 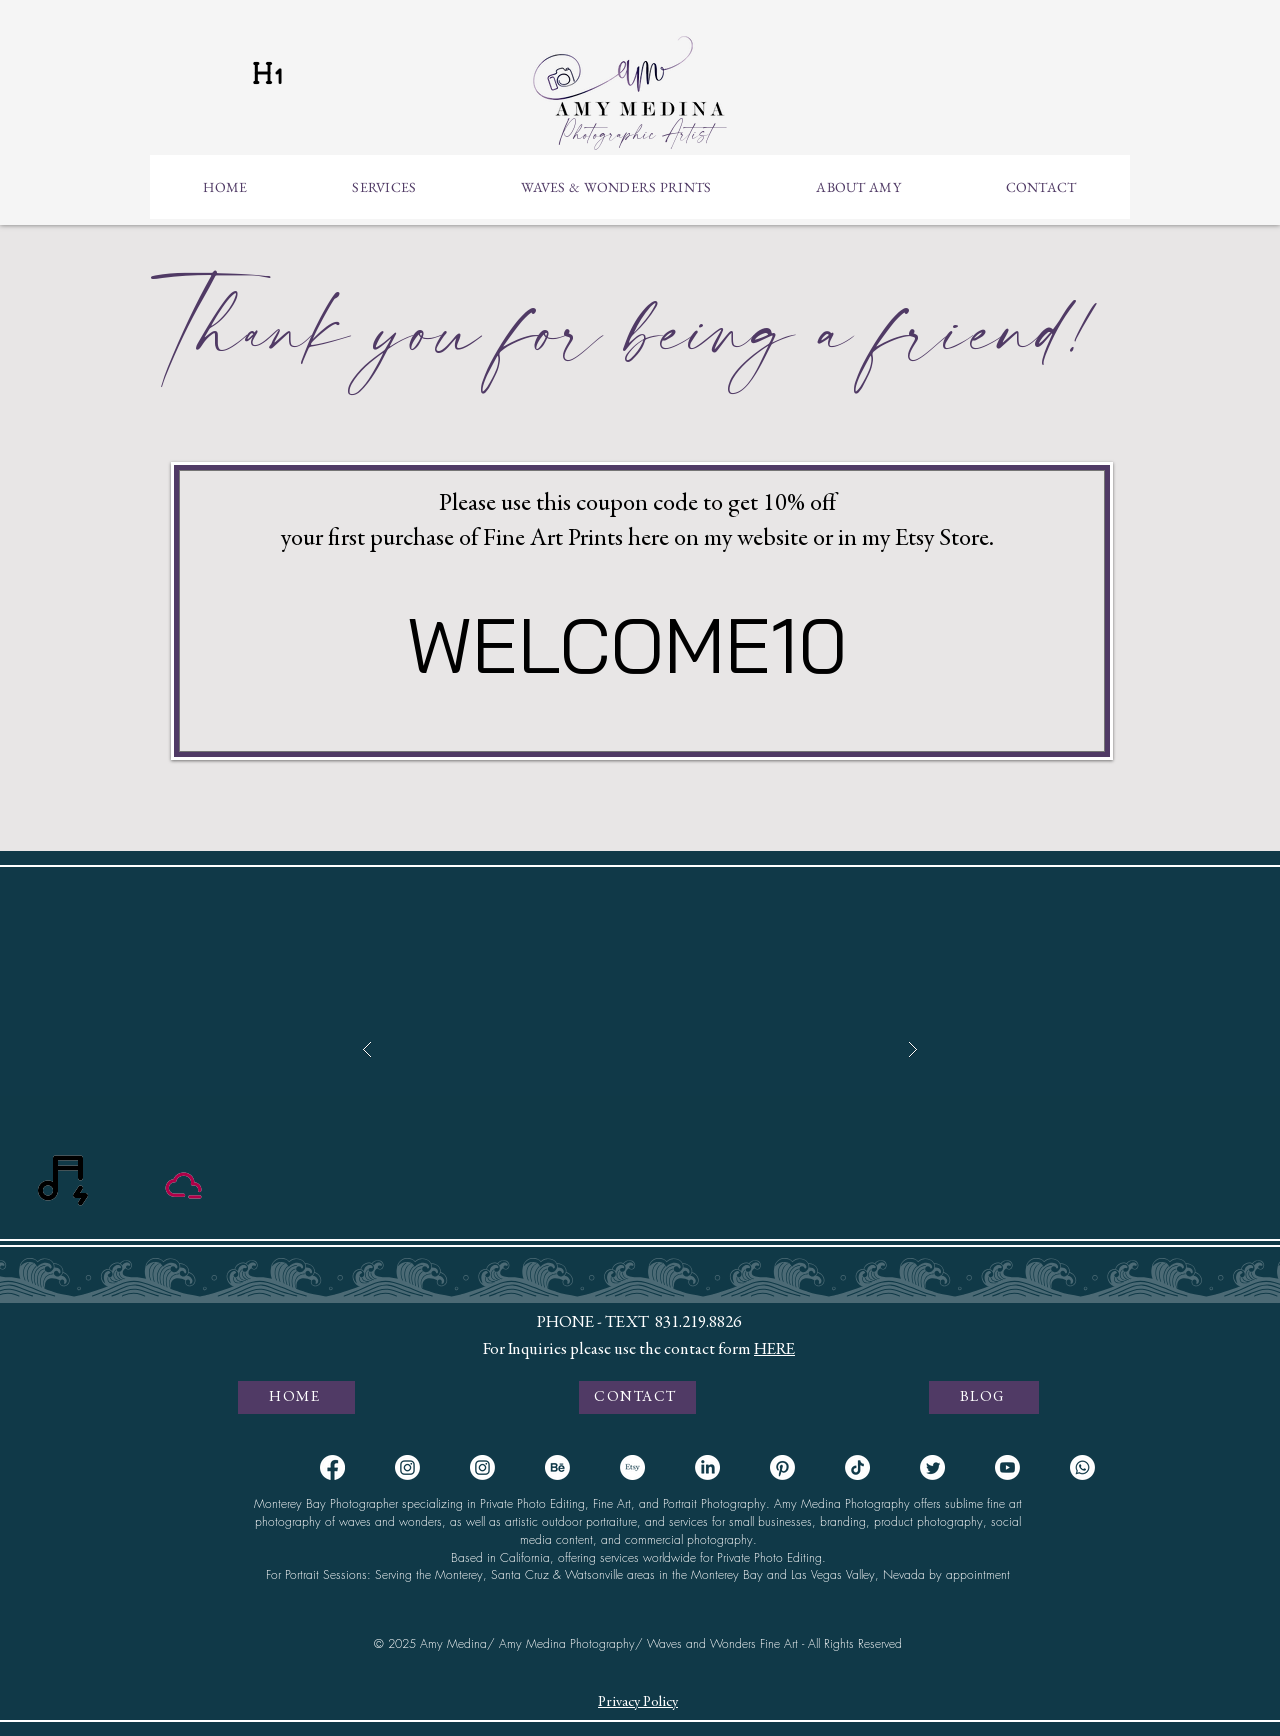 I want to click on remove from cloud storage, so click(x=183, y=1185).